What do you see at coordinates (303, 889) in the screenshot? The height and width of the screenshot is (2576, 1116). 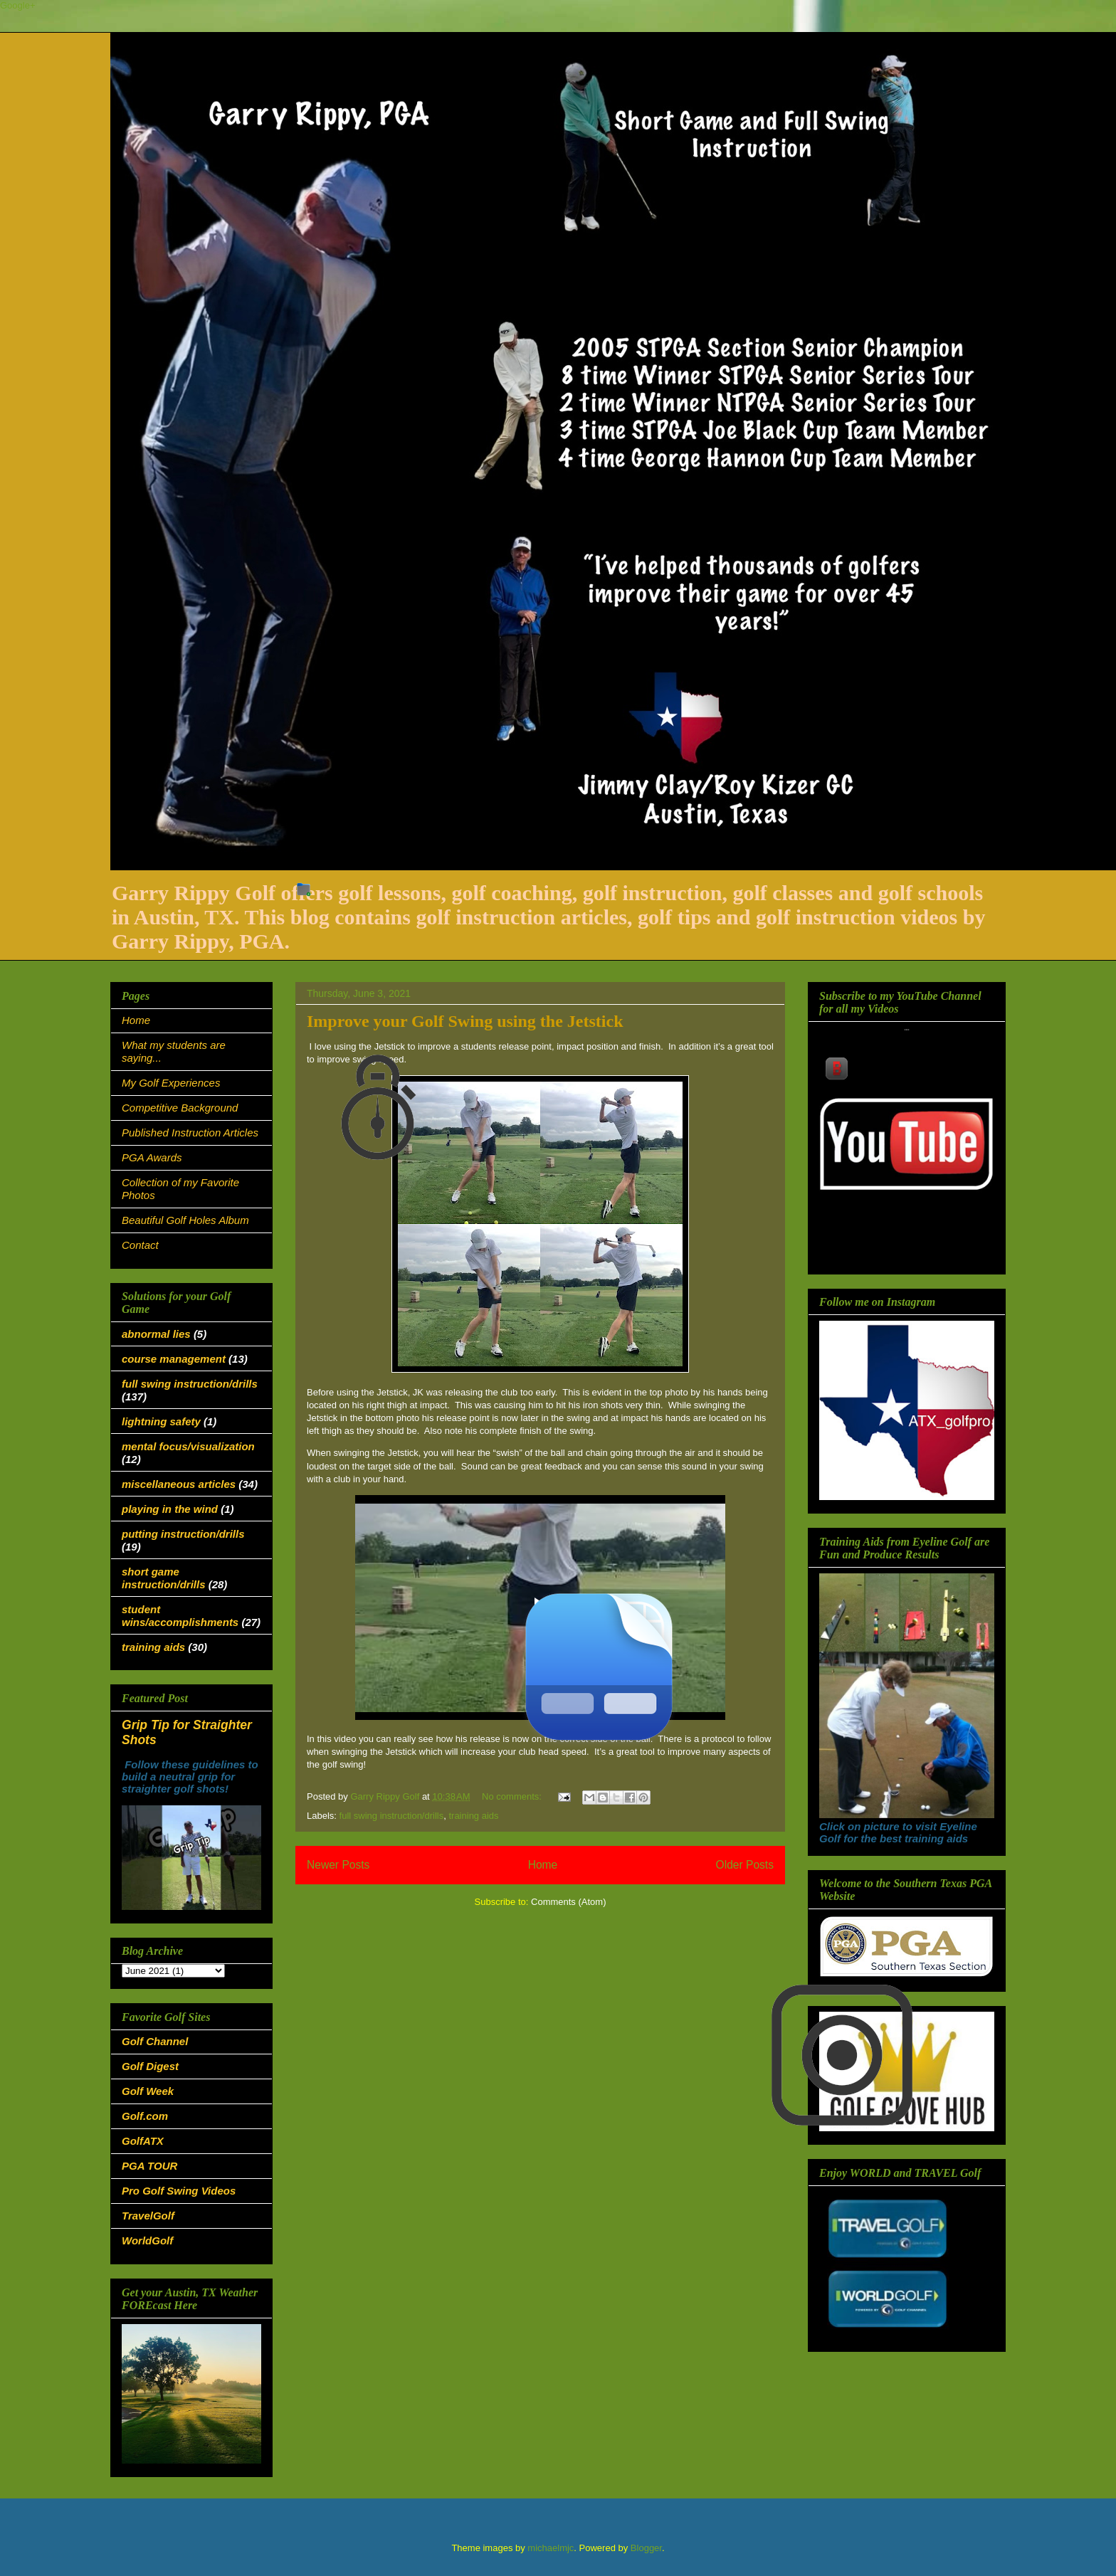 I see `create a new folder` at bounding box center [303, 889].